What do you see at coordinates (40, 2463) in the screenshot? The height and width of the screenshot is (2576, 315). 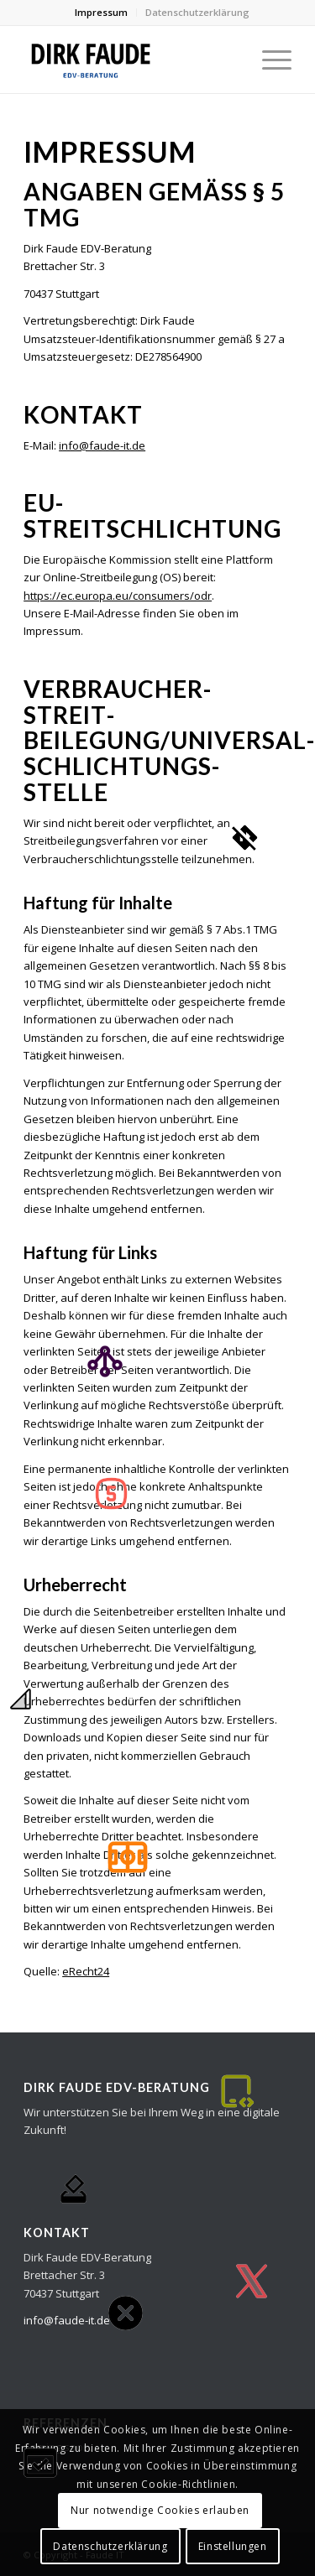 I see `indicates a verified domain or website` at bounding box center [40, 2463].